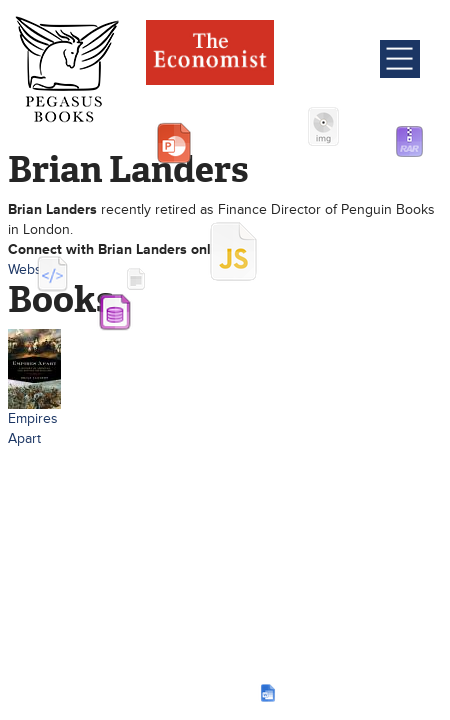 The height and width of the screenshot is (720, 450). I want to click on microsoft word document file, so click(268, 693).